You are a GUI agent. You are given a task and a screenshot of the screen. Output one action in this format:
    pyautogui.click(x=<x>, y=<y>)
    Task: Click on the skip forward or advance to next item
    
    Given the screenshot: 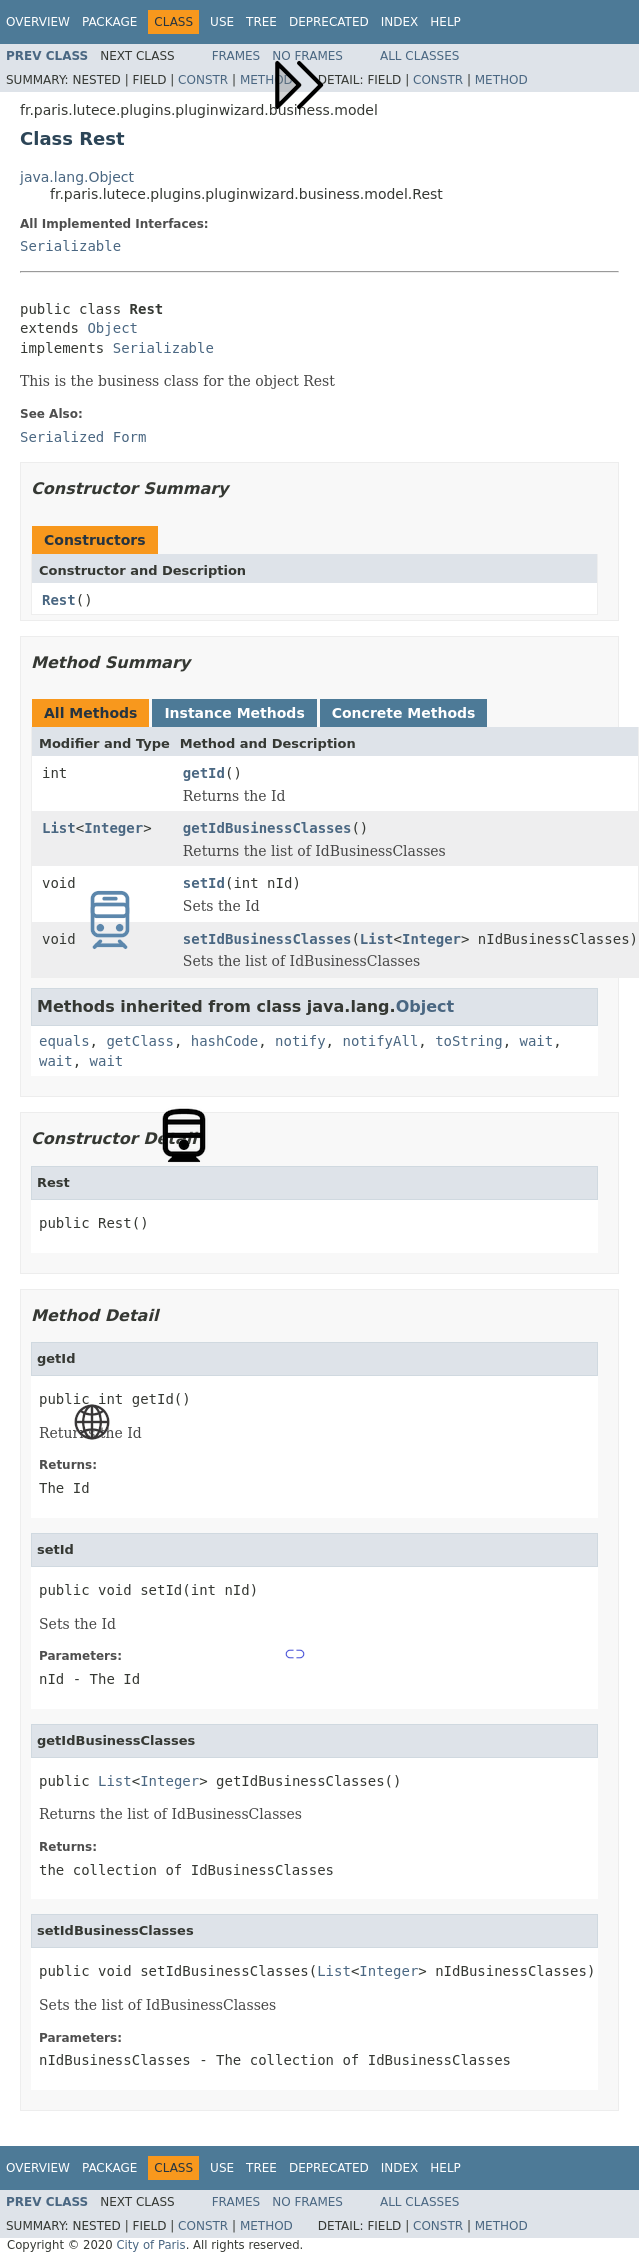 What is the action you would take?
    pyautogui.click(x=297, y=85)
    